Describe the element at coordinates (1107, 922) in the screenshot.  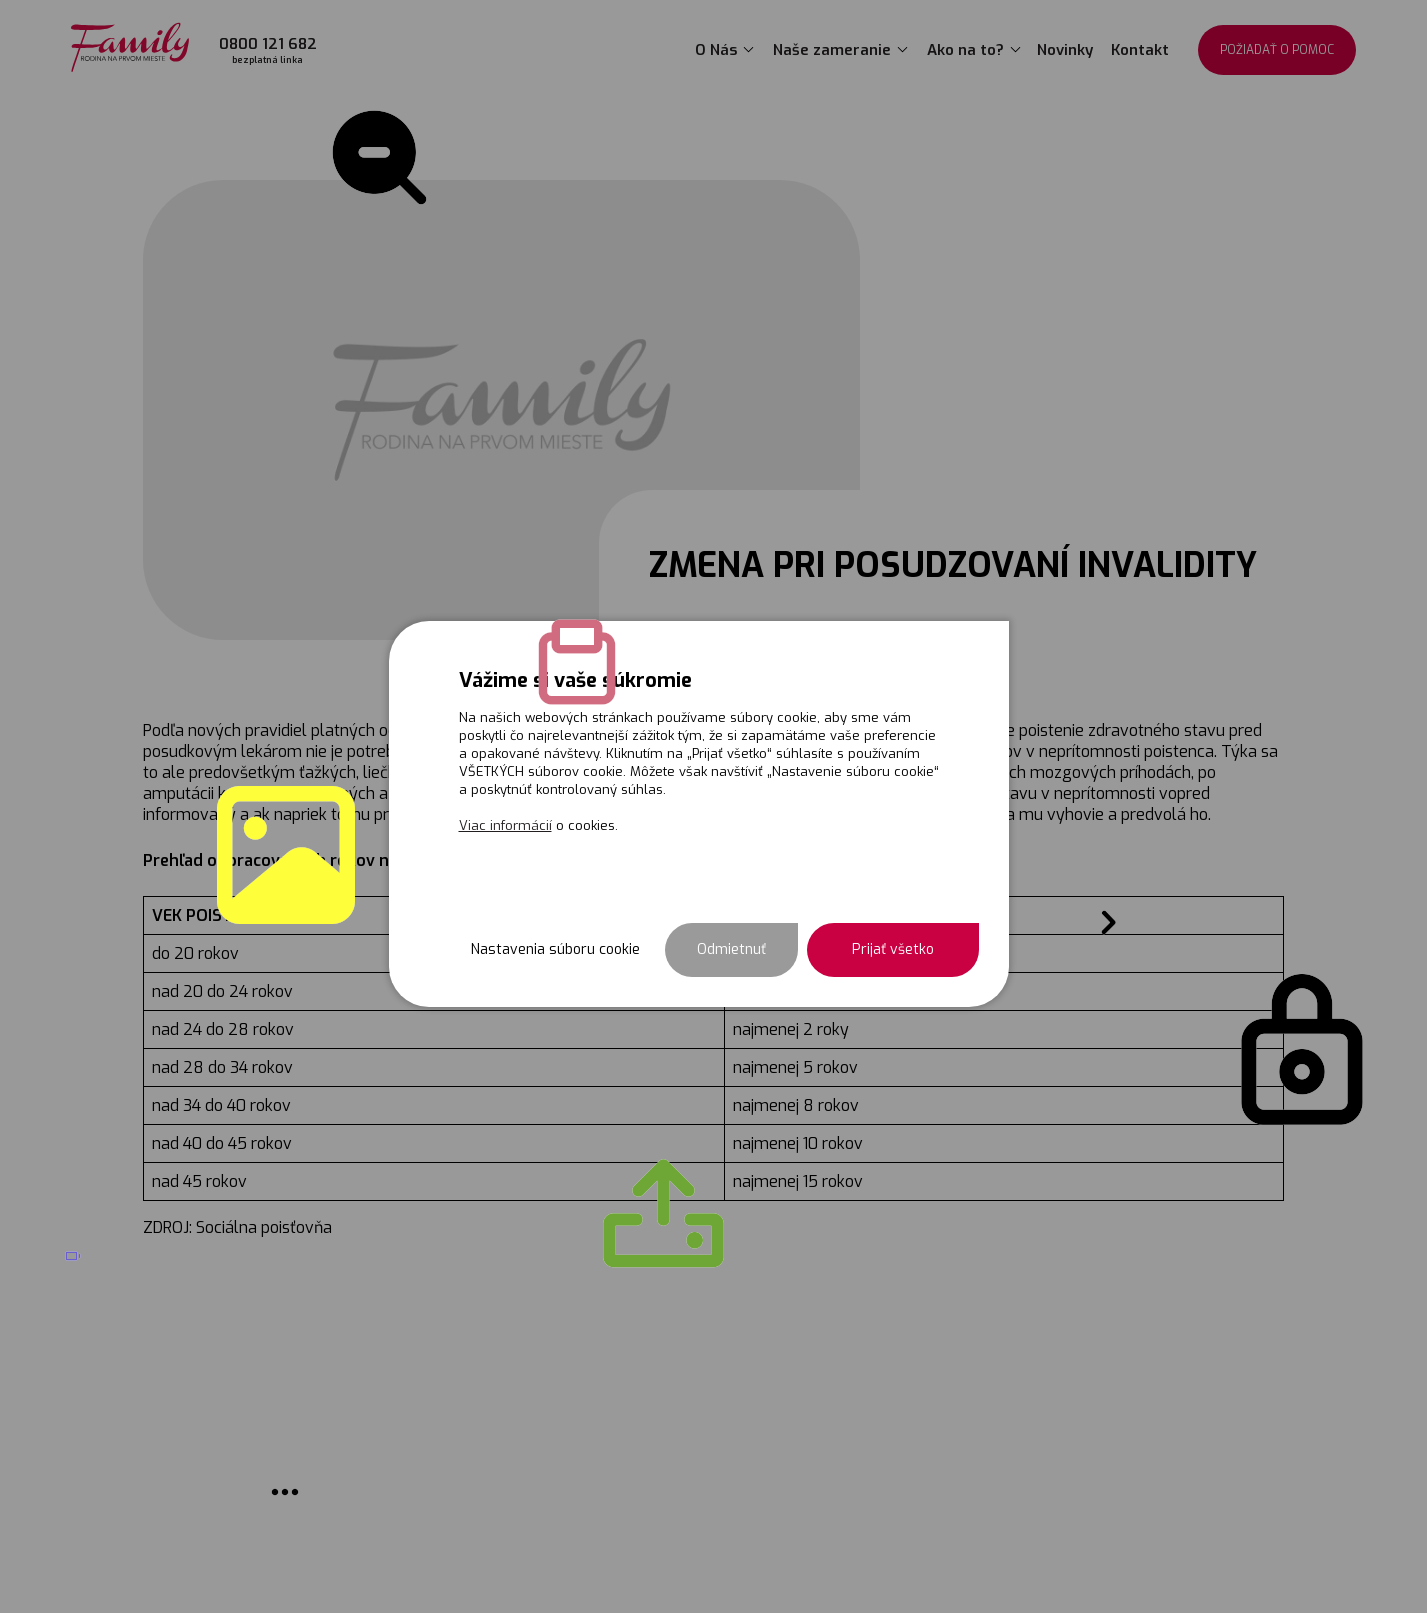
I see `navigate to the next item or screen` at that location.